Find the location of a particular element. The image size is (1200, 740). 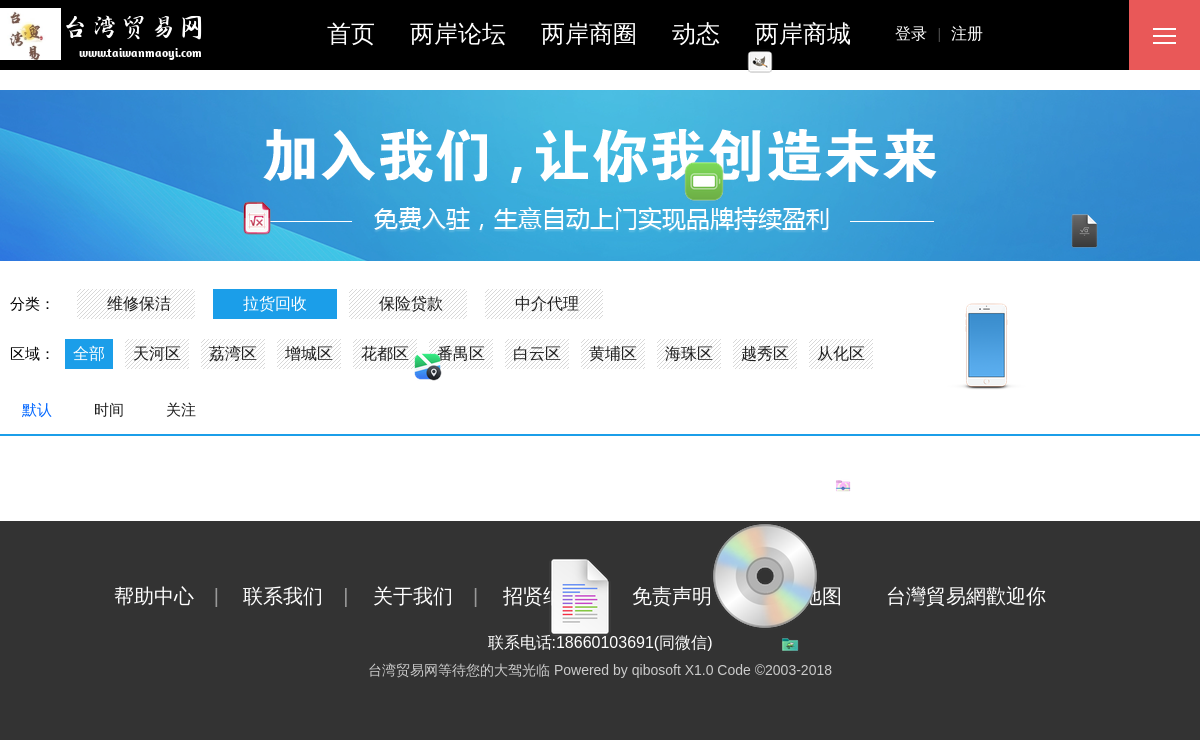

open folder containing pokémon heal ball items or games is located at coordinates (843, 486).